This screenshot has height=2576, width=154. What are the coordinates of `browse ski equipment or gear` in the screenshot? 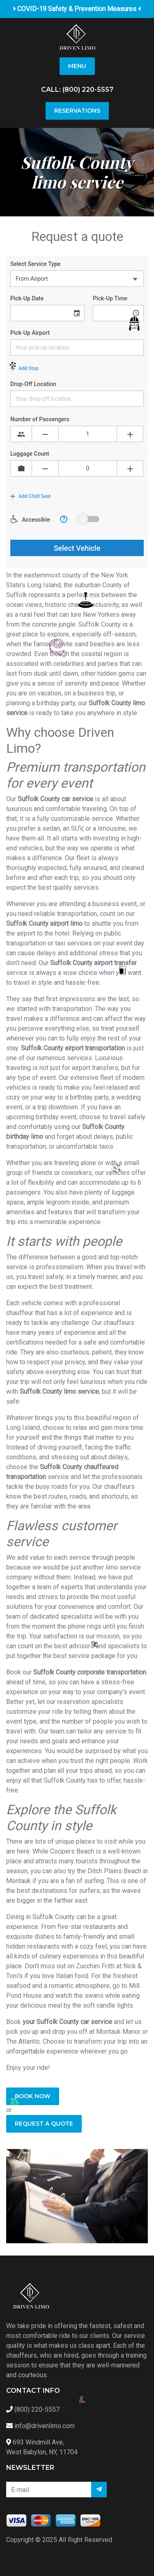 It's located at (82, 2399).